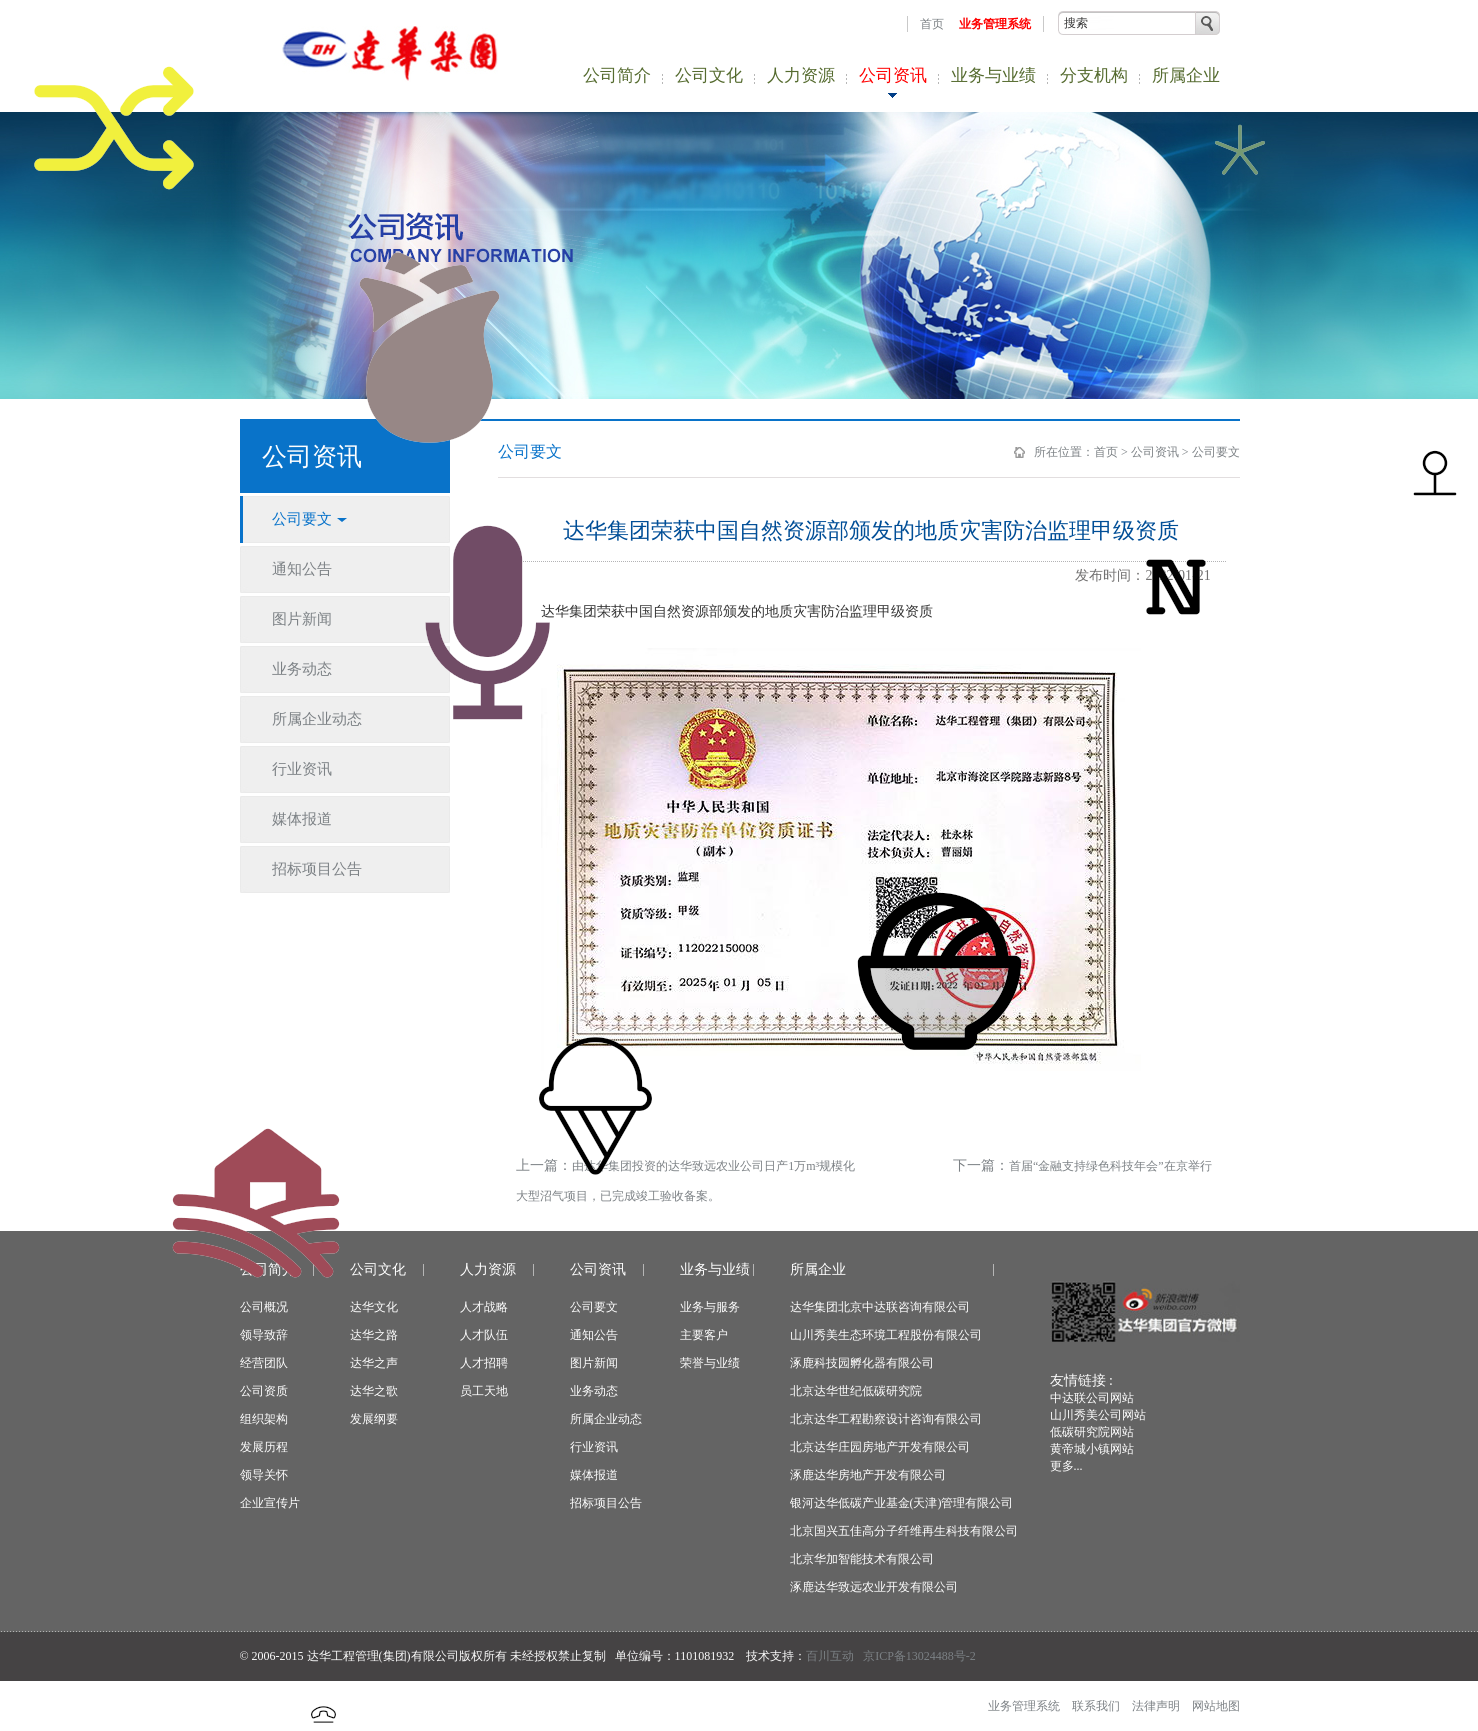  What do you see at coordinates (256, 1206) in the screenshot?
I see `access farm or agricultural features` at bounding box center [256, 1206].